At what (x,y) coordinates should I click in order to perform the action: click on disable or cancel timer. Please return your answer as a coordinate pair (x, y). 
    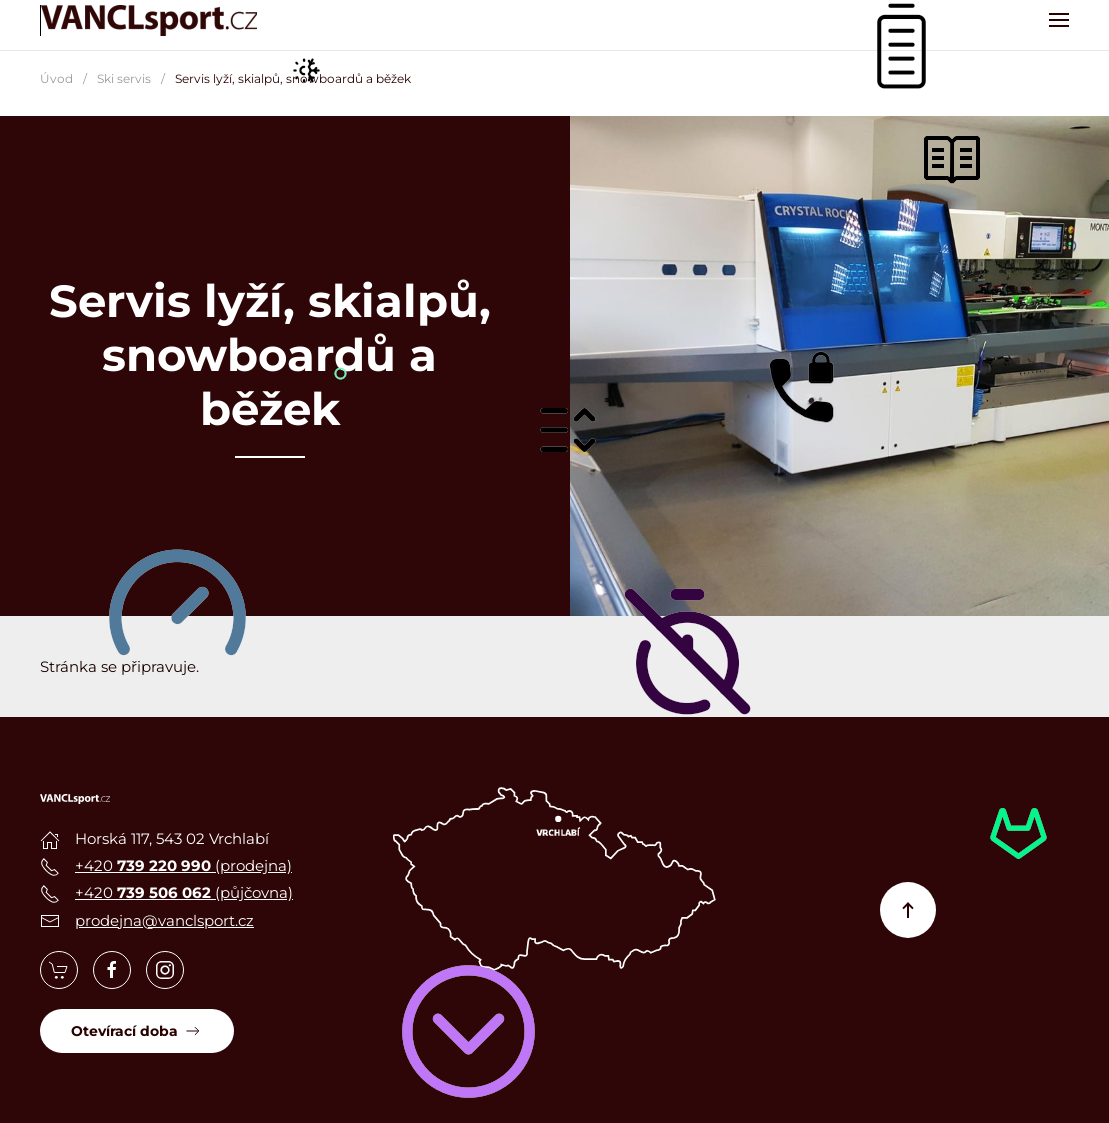
    Looking at the image, I should click on (687, 651).